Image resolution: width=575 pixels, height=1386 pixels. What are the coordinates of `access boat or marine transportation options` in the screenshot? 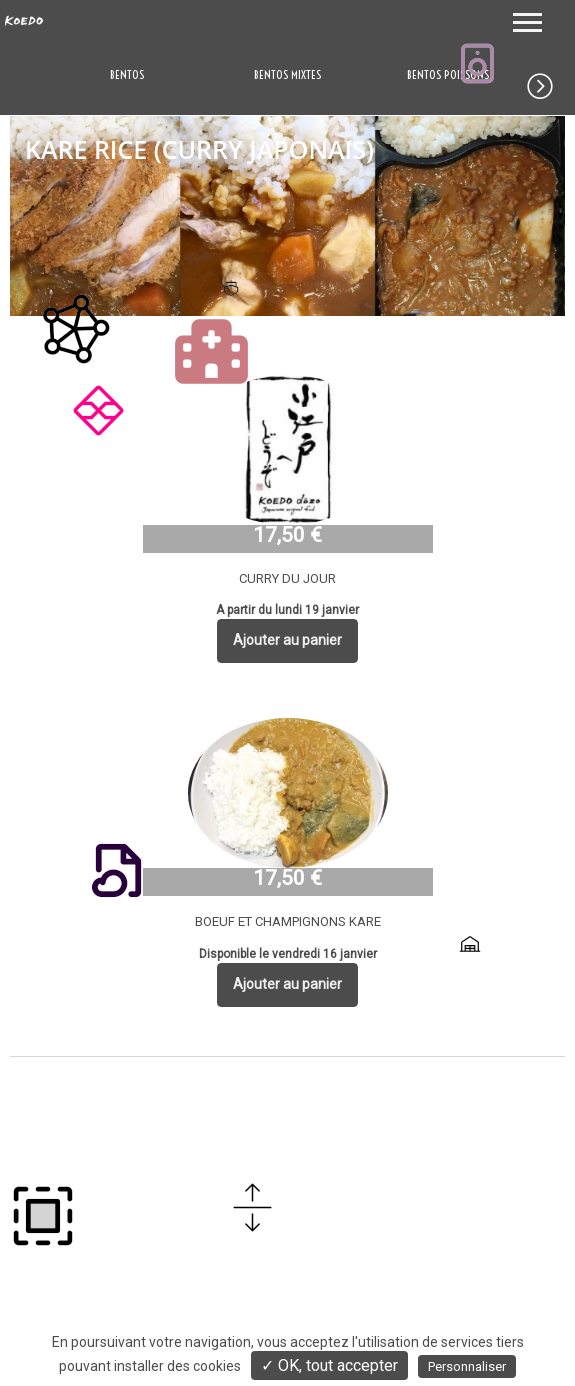 It's located at (231, 288).